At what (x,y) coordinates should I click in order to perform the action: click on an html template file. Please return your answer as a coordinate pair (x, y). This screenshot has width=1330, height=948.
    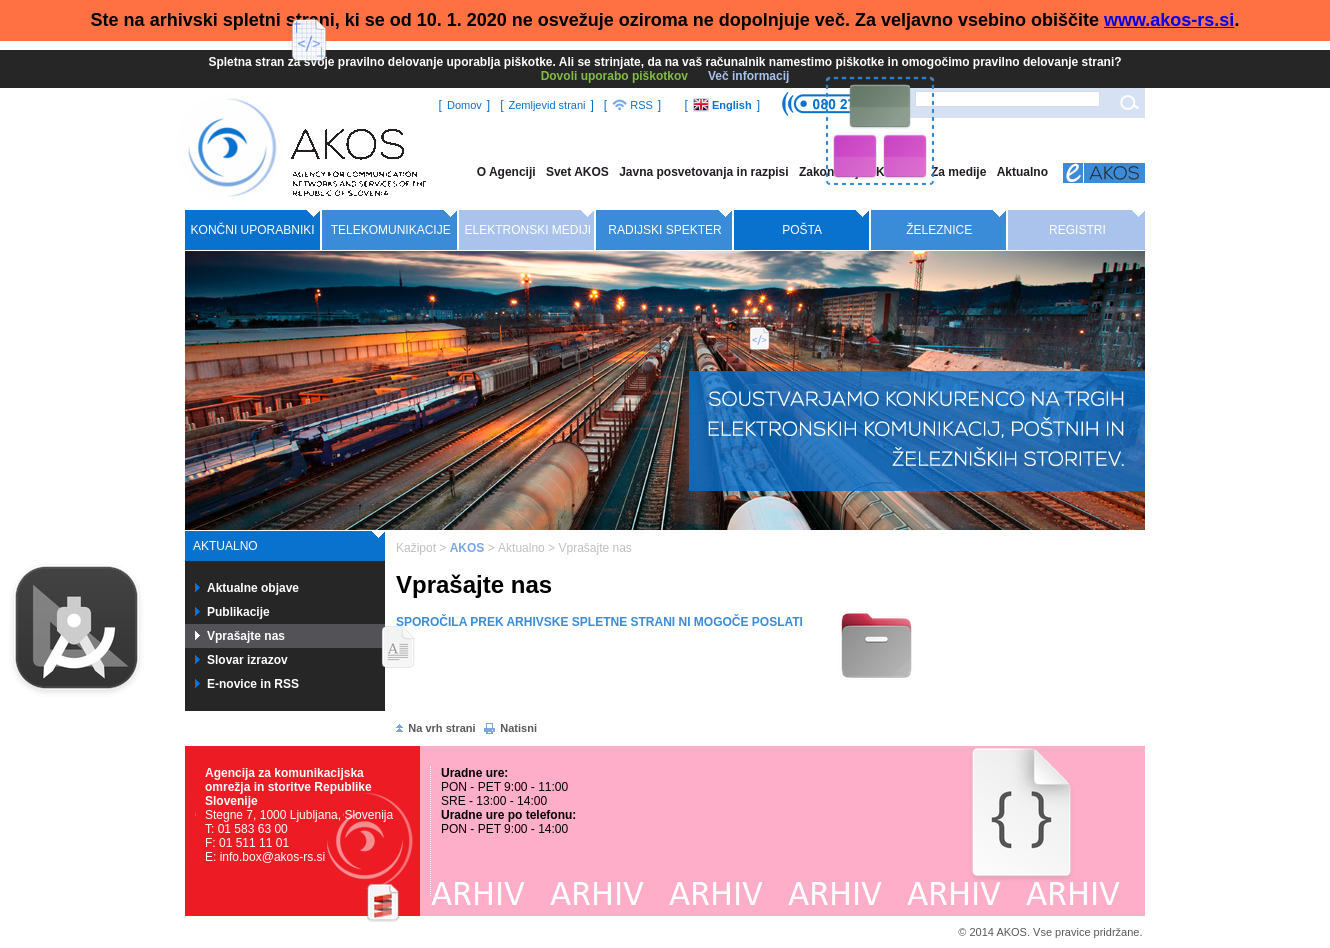
    Looking at the image, I should click on (309, 40).